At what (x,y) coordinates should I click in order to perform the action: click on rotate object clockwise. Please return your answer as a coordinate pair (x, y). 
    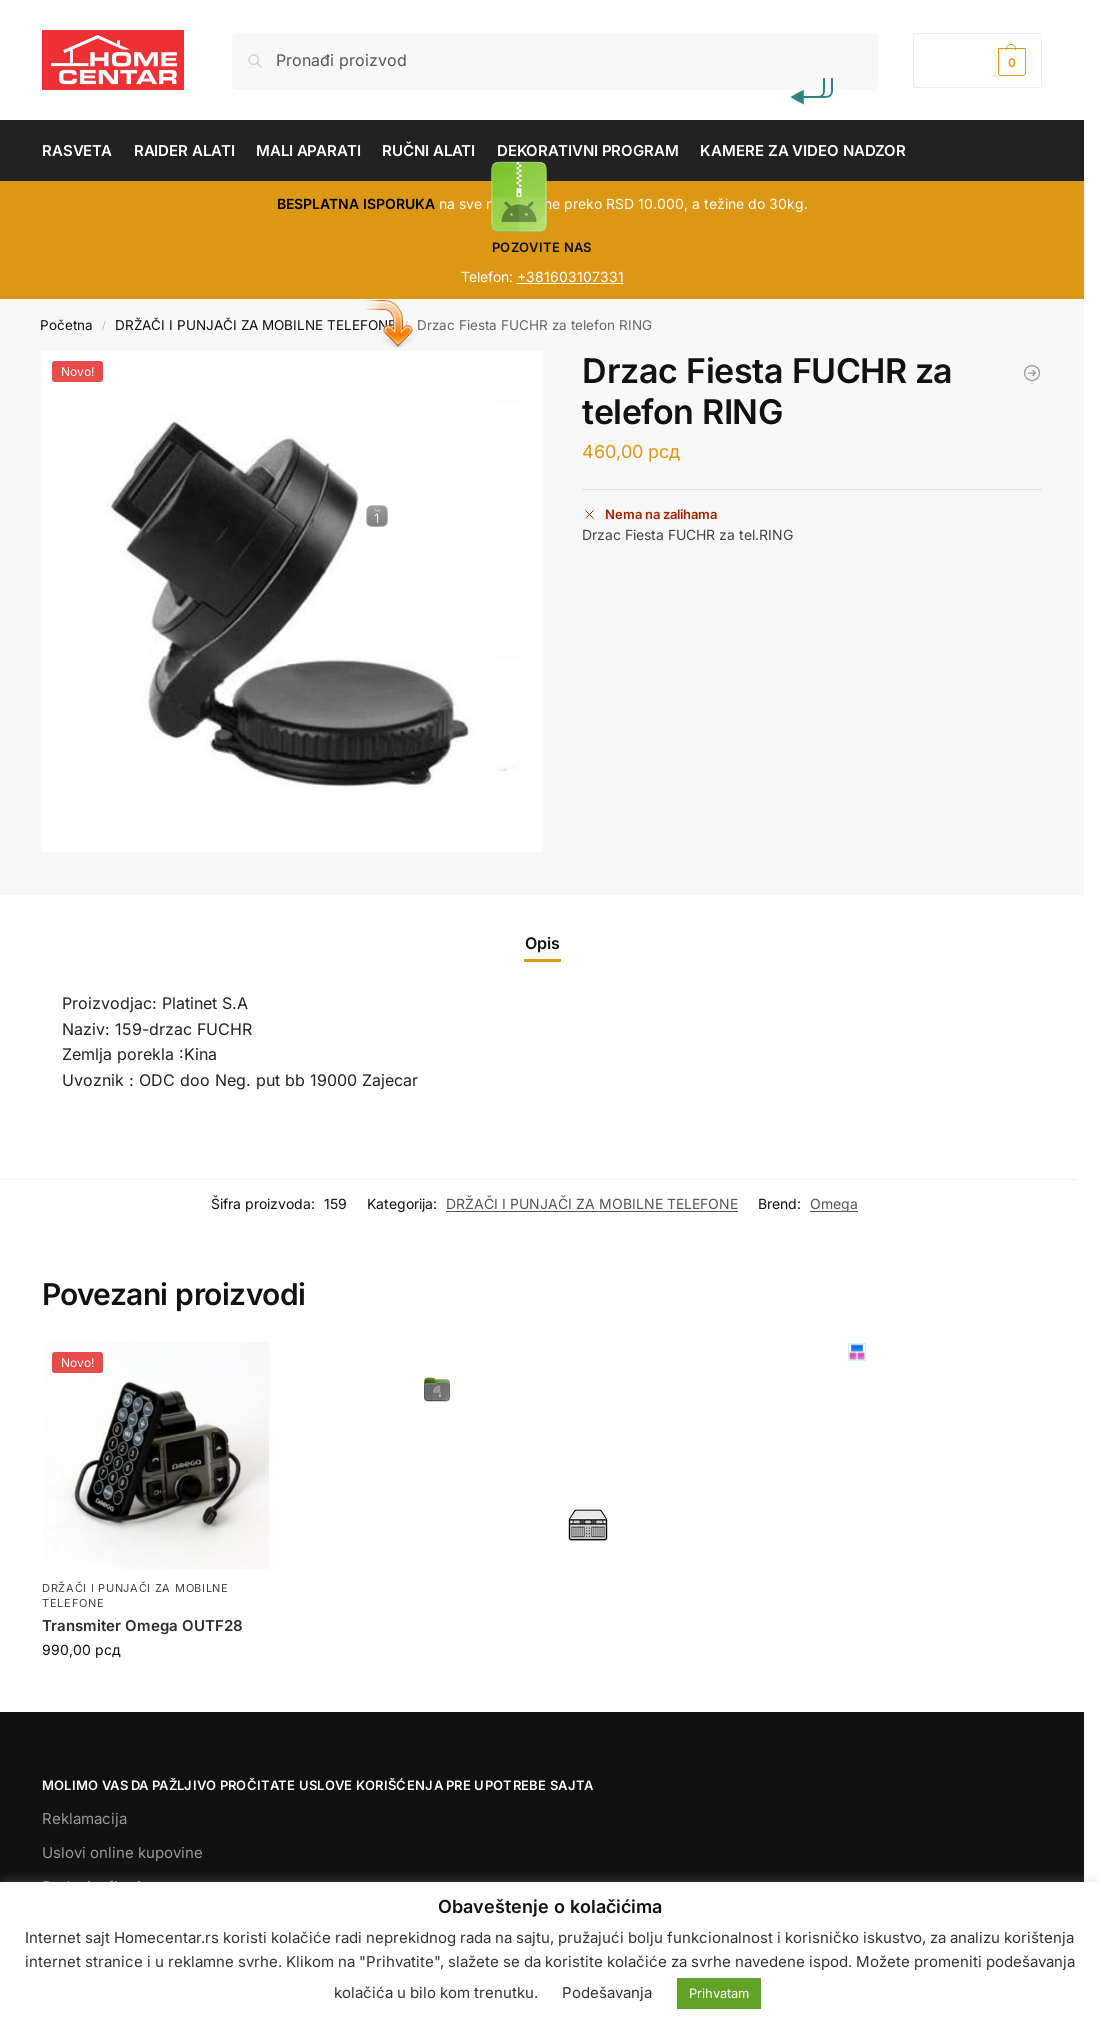
    Looking at the image, I should click on (391, 325).